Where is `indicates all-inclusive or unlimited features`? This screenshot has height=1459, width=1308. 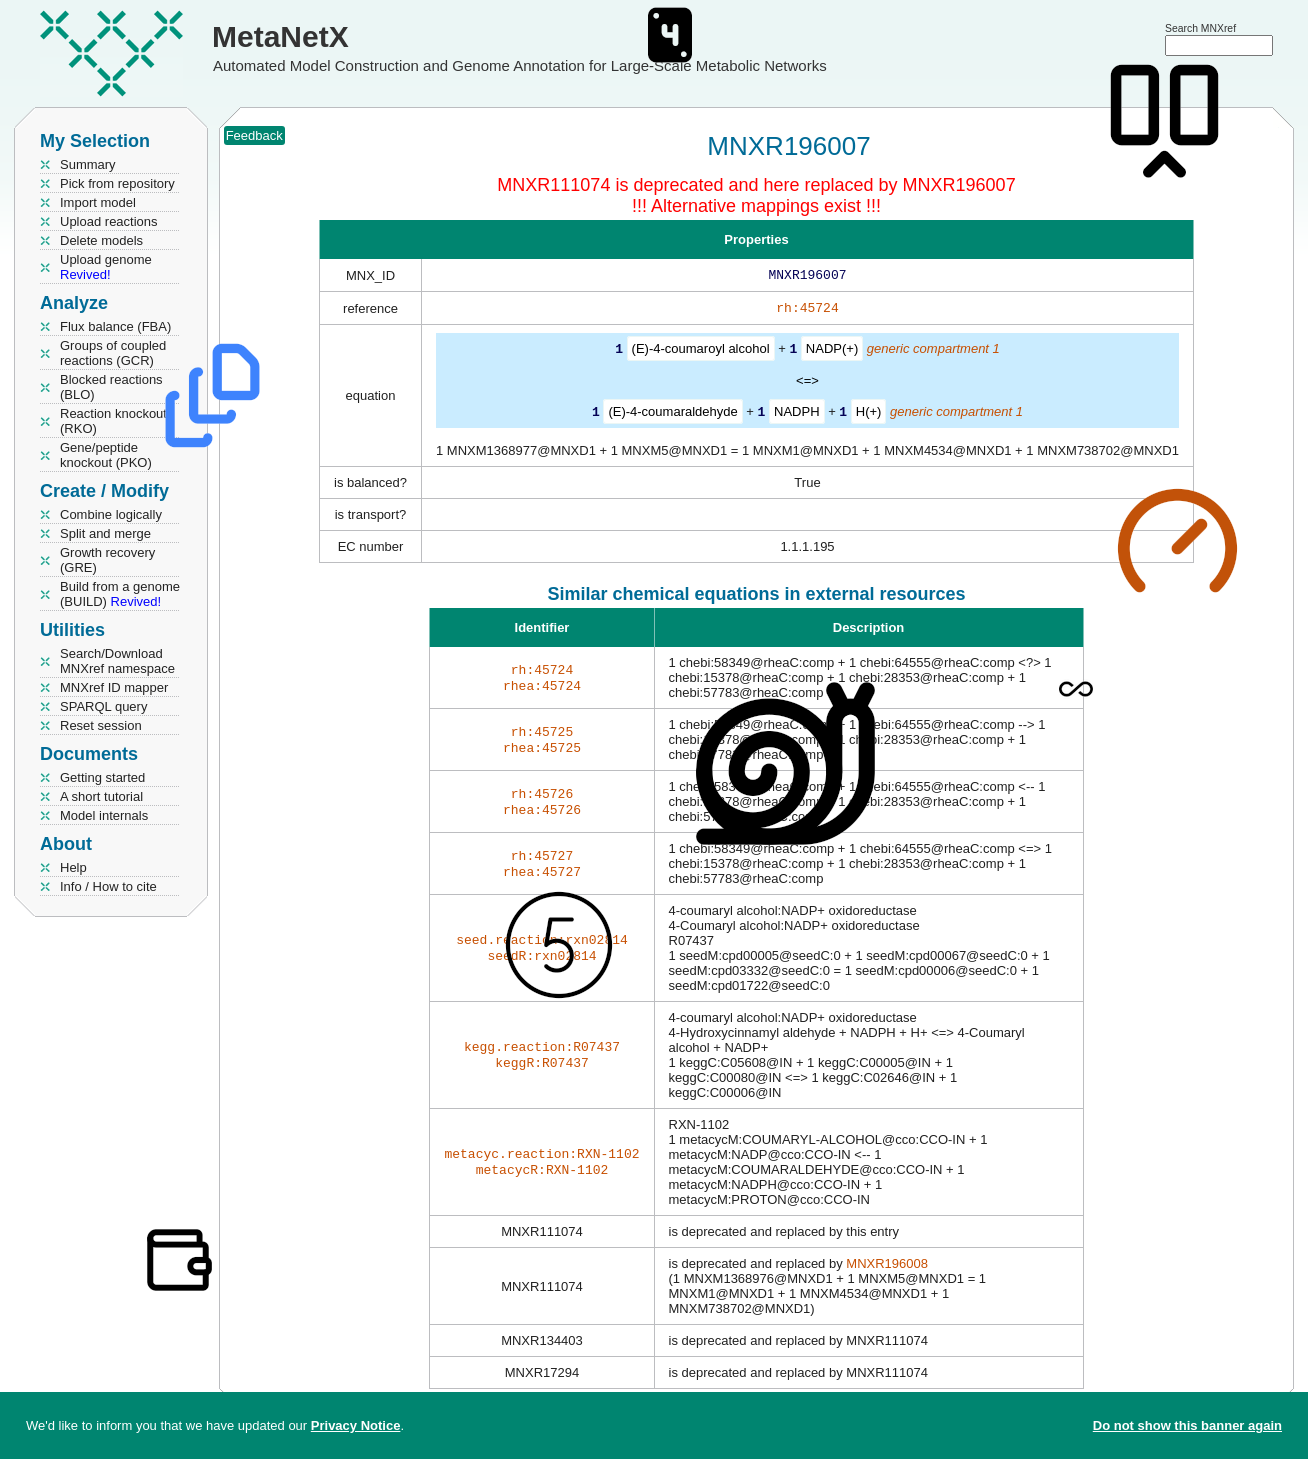 indicates all-inclusive or unlimited features is located at coordinates (1076, 689).